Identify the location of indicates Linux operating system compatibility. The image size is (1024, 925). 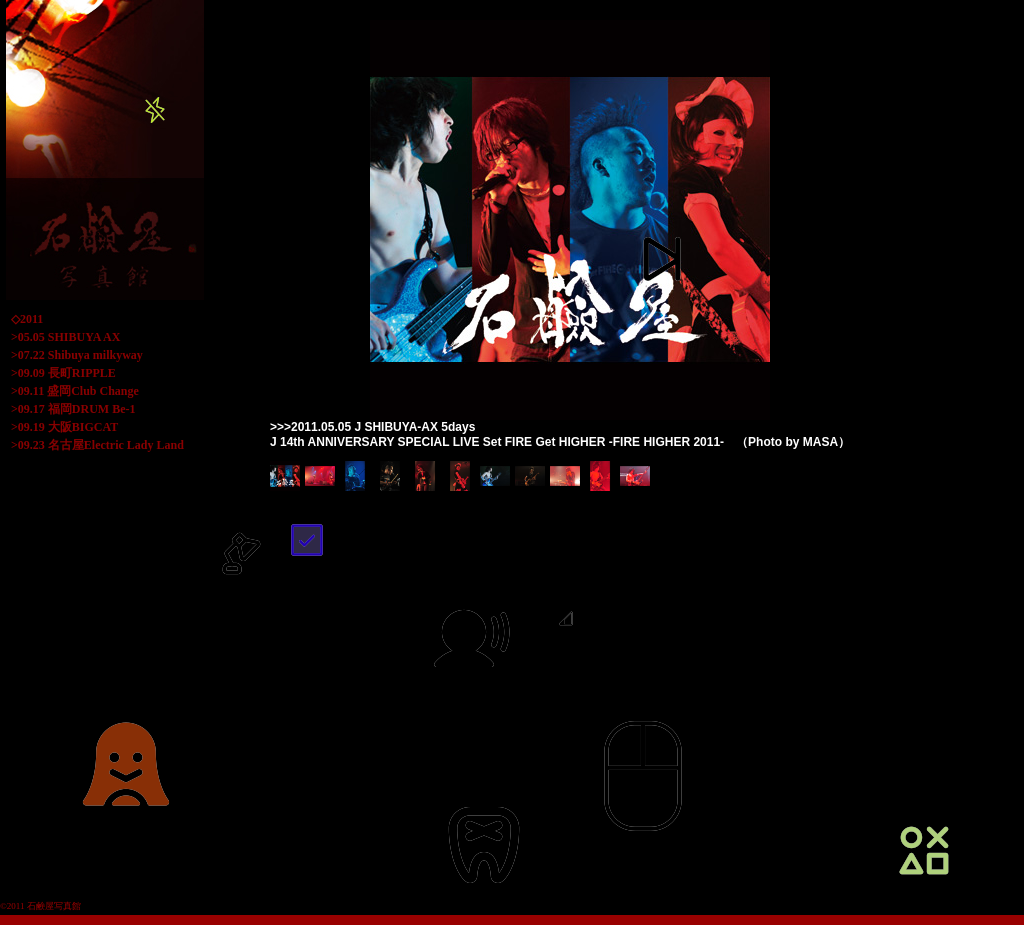
(126, 769).